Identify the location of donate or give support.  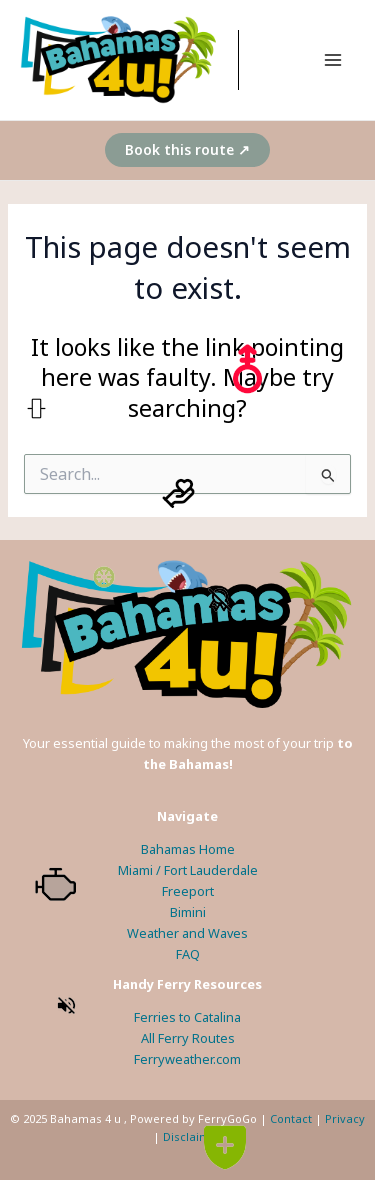
(178, 493).